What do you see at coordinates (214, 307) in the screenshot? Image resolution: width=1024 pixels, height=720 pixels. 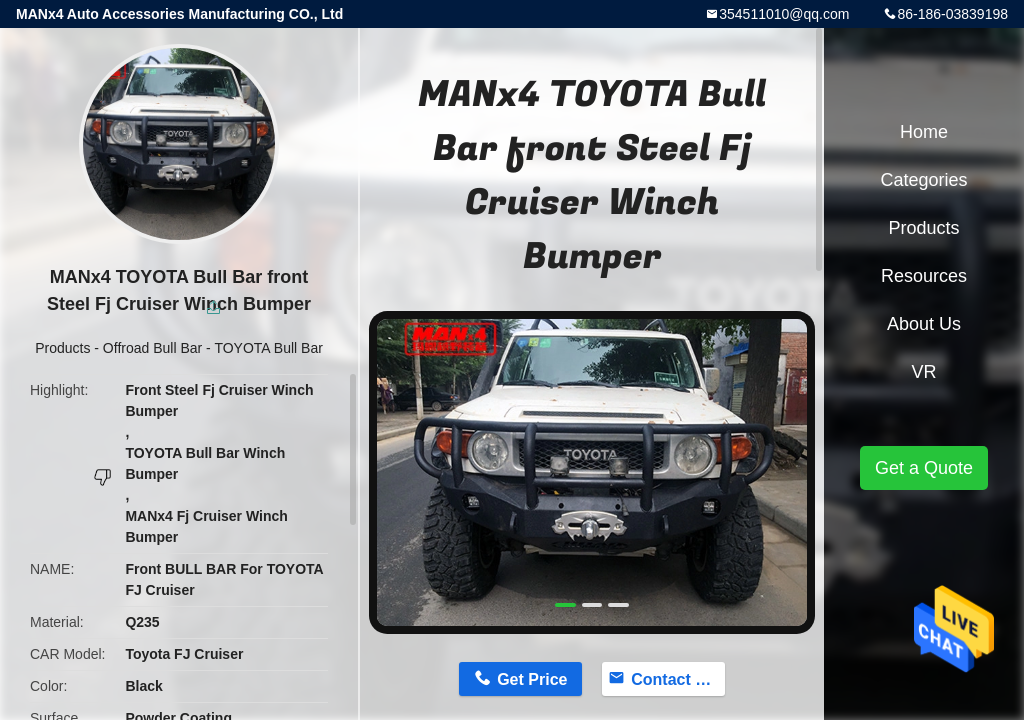 I see `apply stashed changes to your working branch` at bounding box center [214, 307].